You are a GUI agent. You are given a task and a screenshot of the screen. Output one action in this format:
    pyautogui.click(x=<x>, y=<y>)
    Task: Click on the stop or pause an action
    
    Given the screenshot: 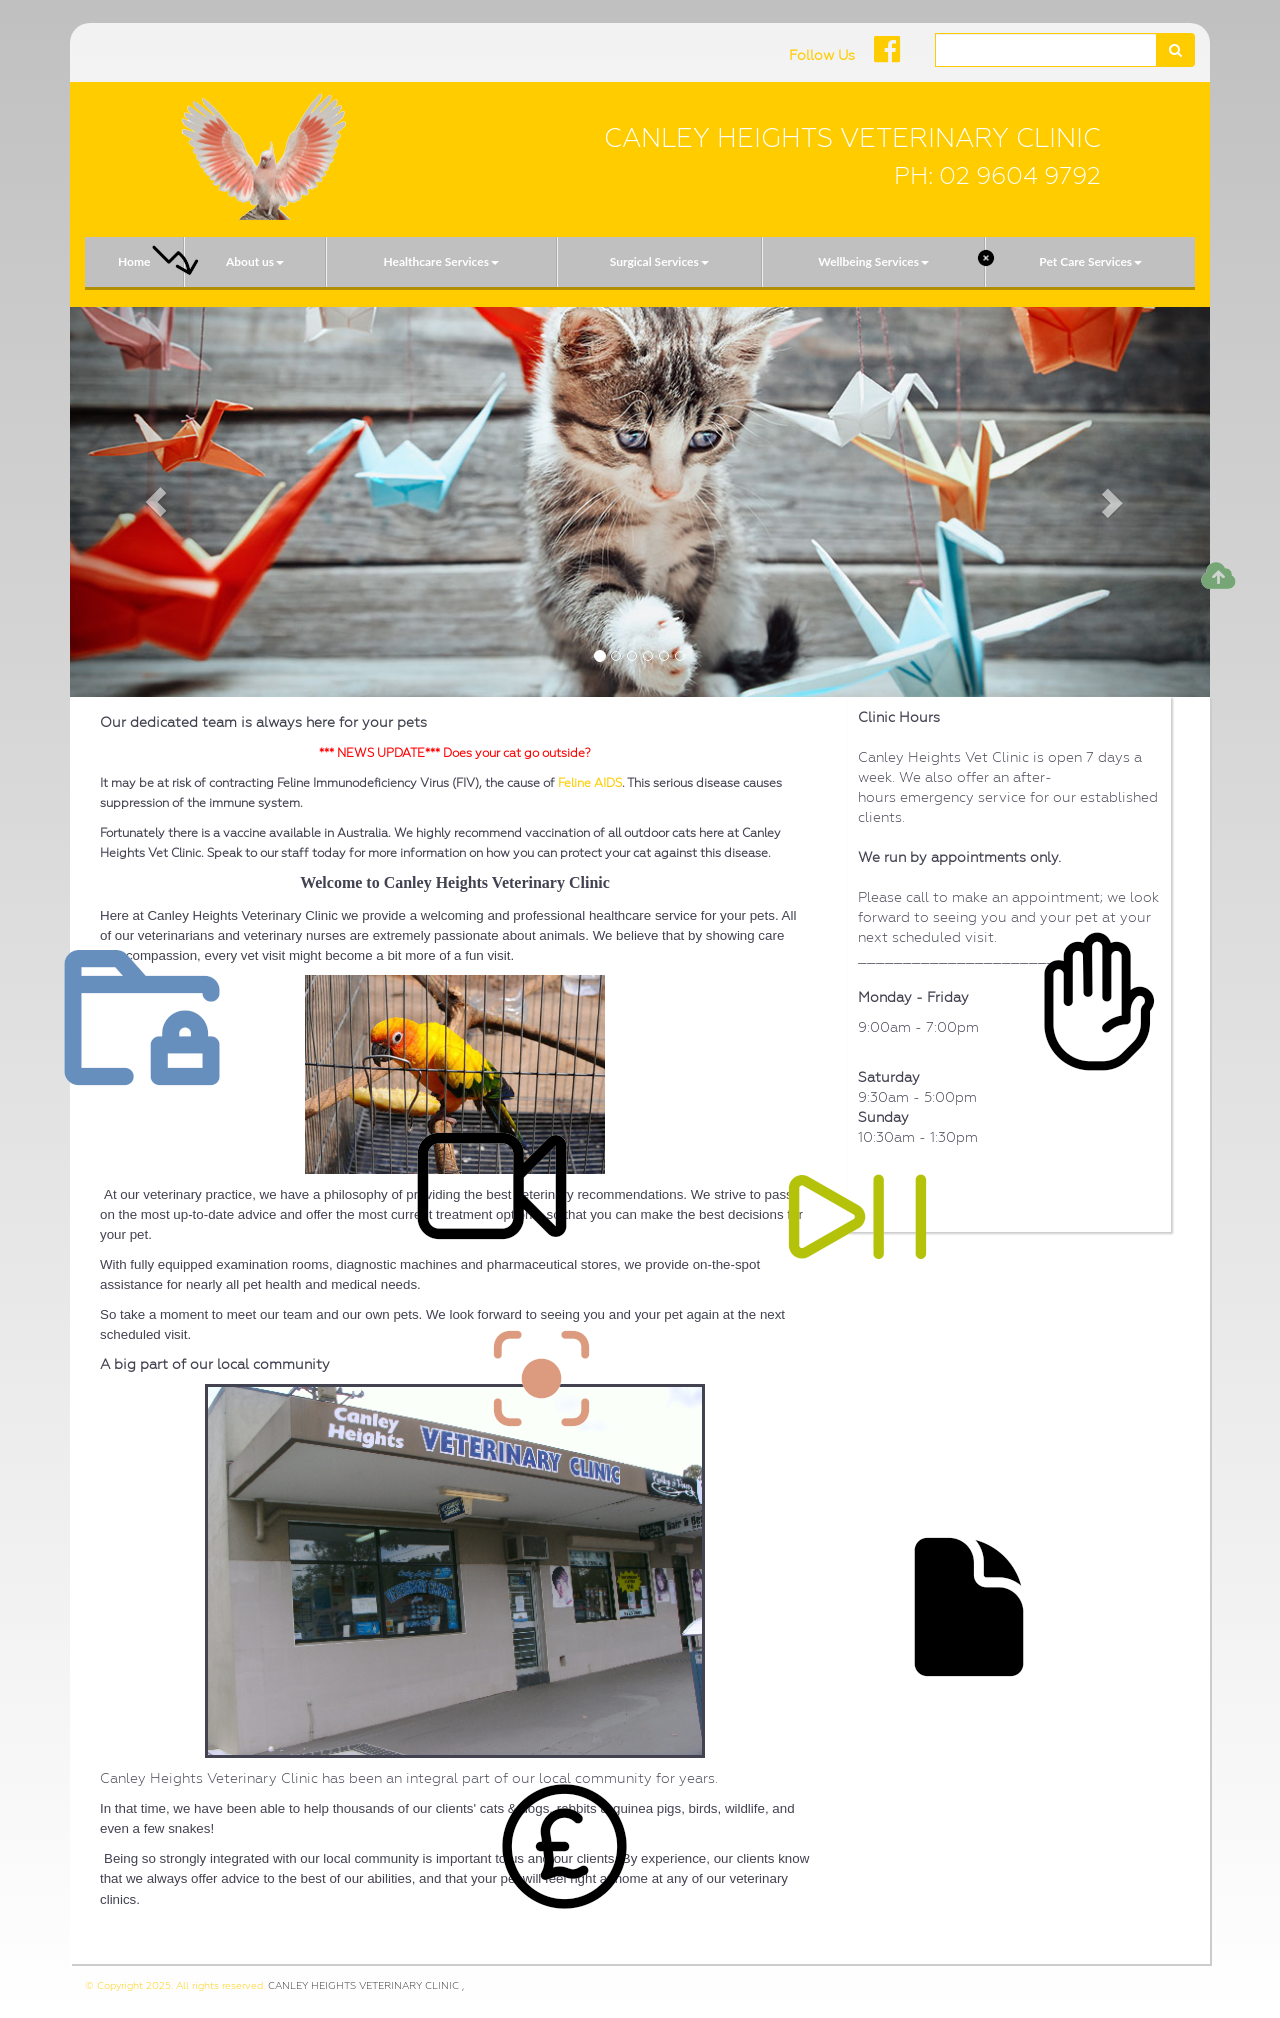 What is the action you would take?
    pyautogui.click(x=1099, y=1001)
    